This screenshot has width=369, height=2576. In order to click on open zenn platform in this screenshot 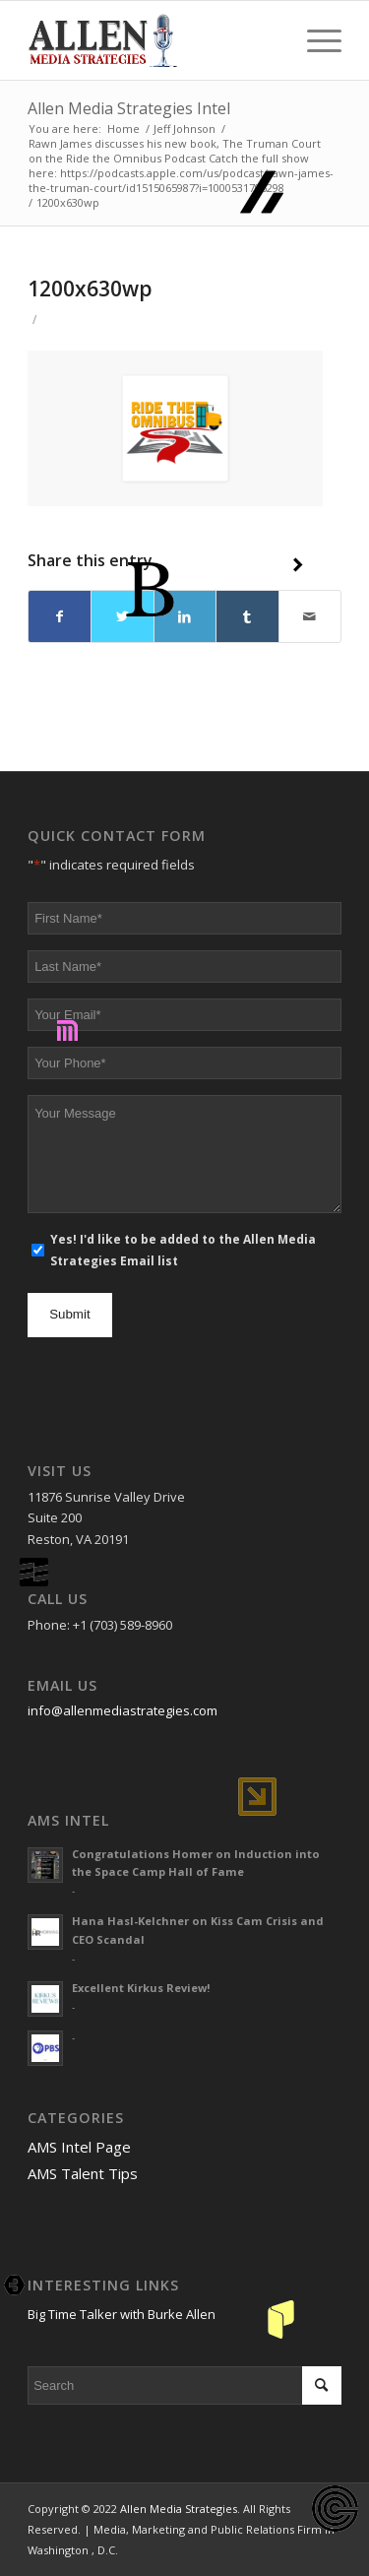, I will do `click(262, 192)`.